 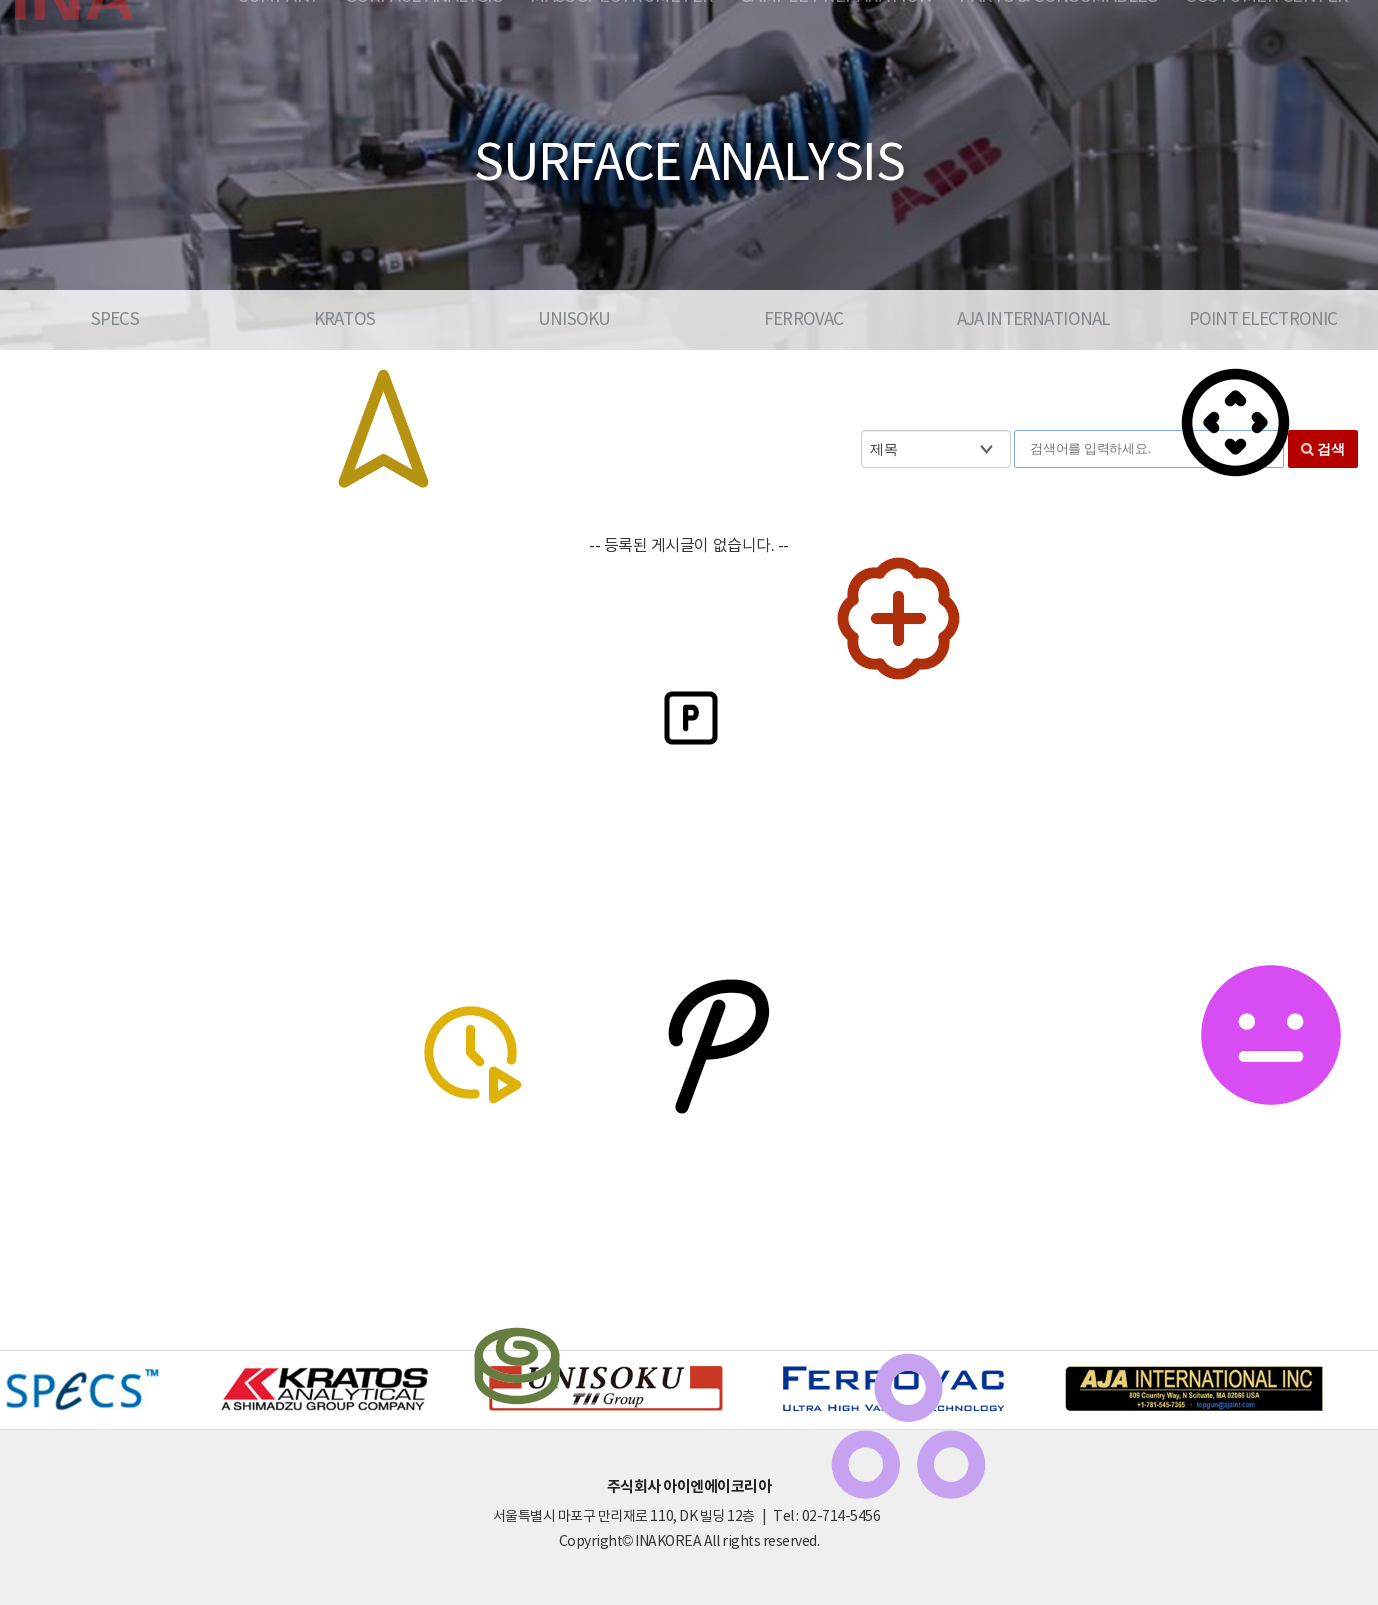 I want to click on find nearby parking locations, so click(x=691, y=718).